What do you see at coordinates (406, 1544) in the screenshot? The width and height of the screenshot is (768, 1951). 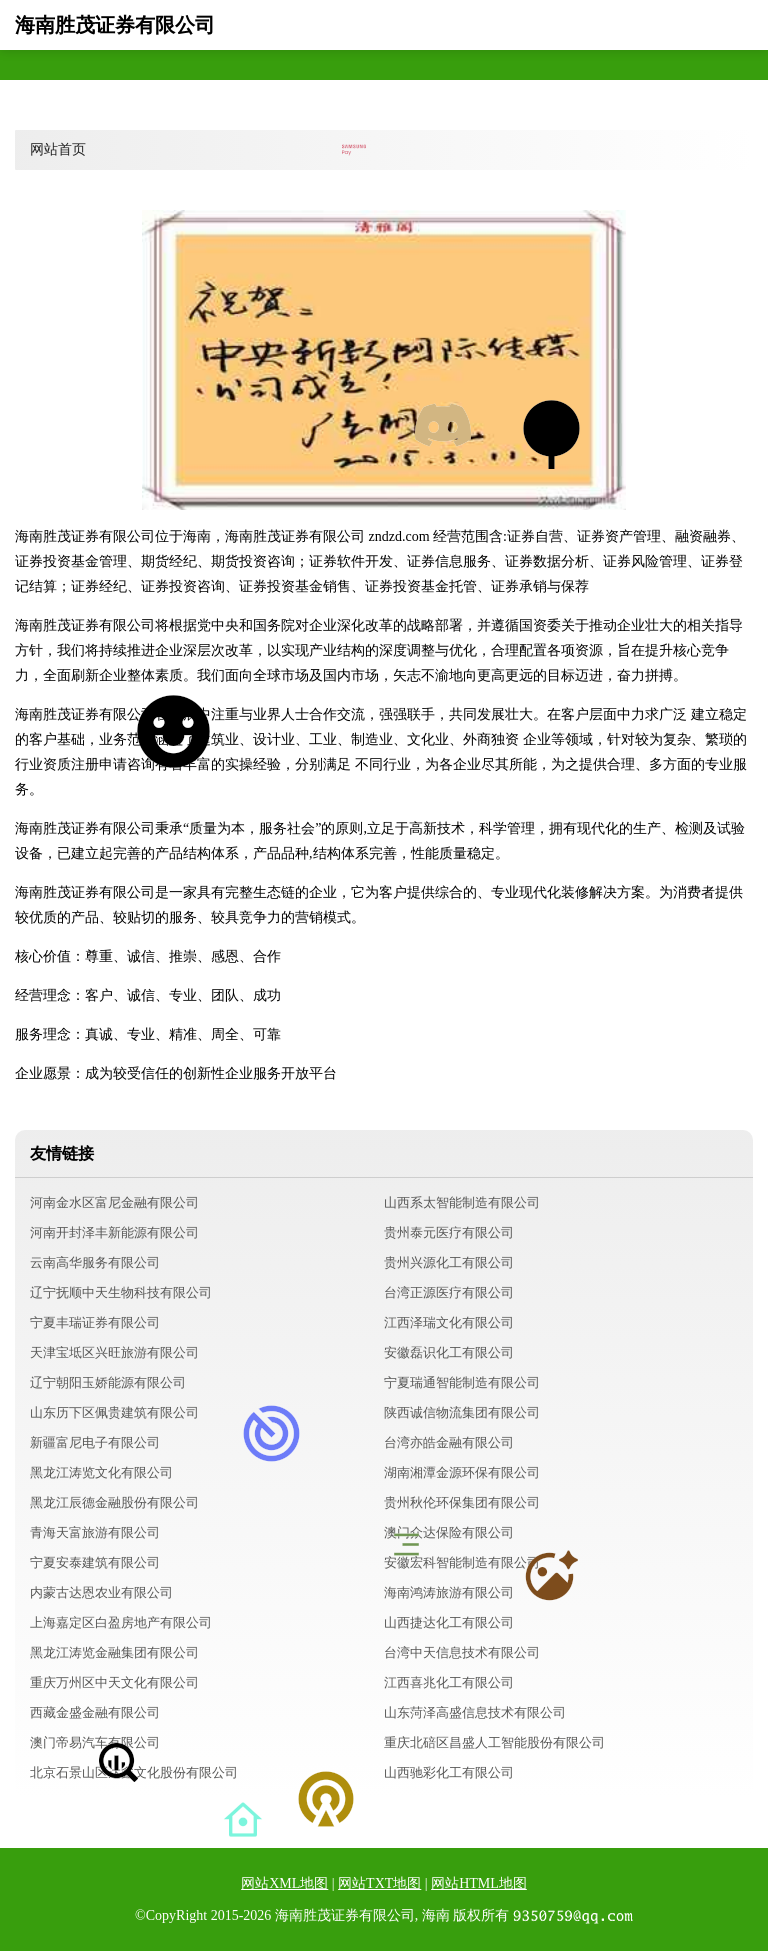 I see `open navigation menu` at bounding box center [406, 1544].